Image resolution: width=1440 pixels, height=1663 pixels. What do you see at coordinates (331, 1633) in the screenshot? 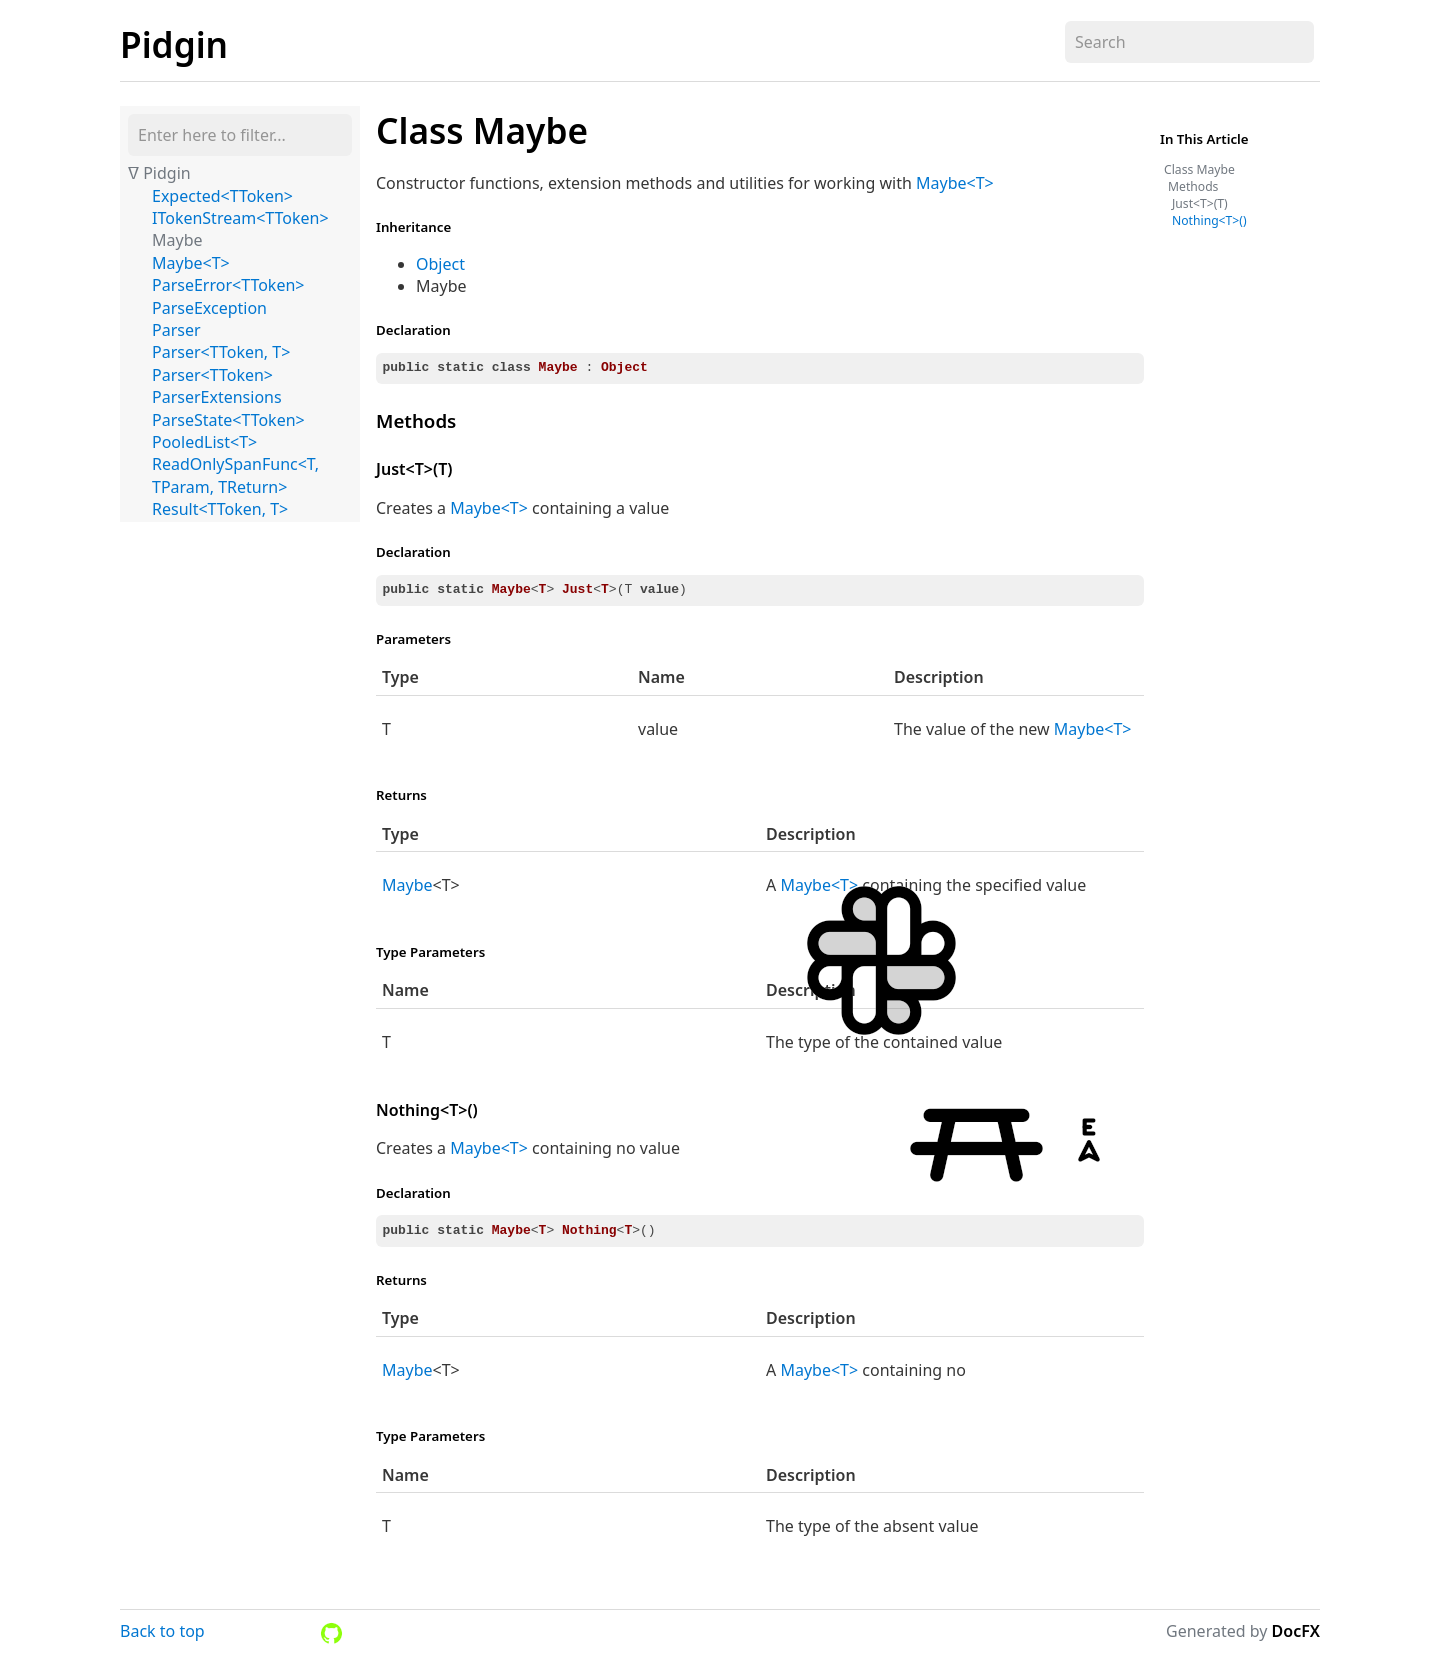
I see `view project on github` at bounding box center [331, 1633].